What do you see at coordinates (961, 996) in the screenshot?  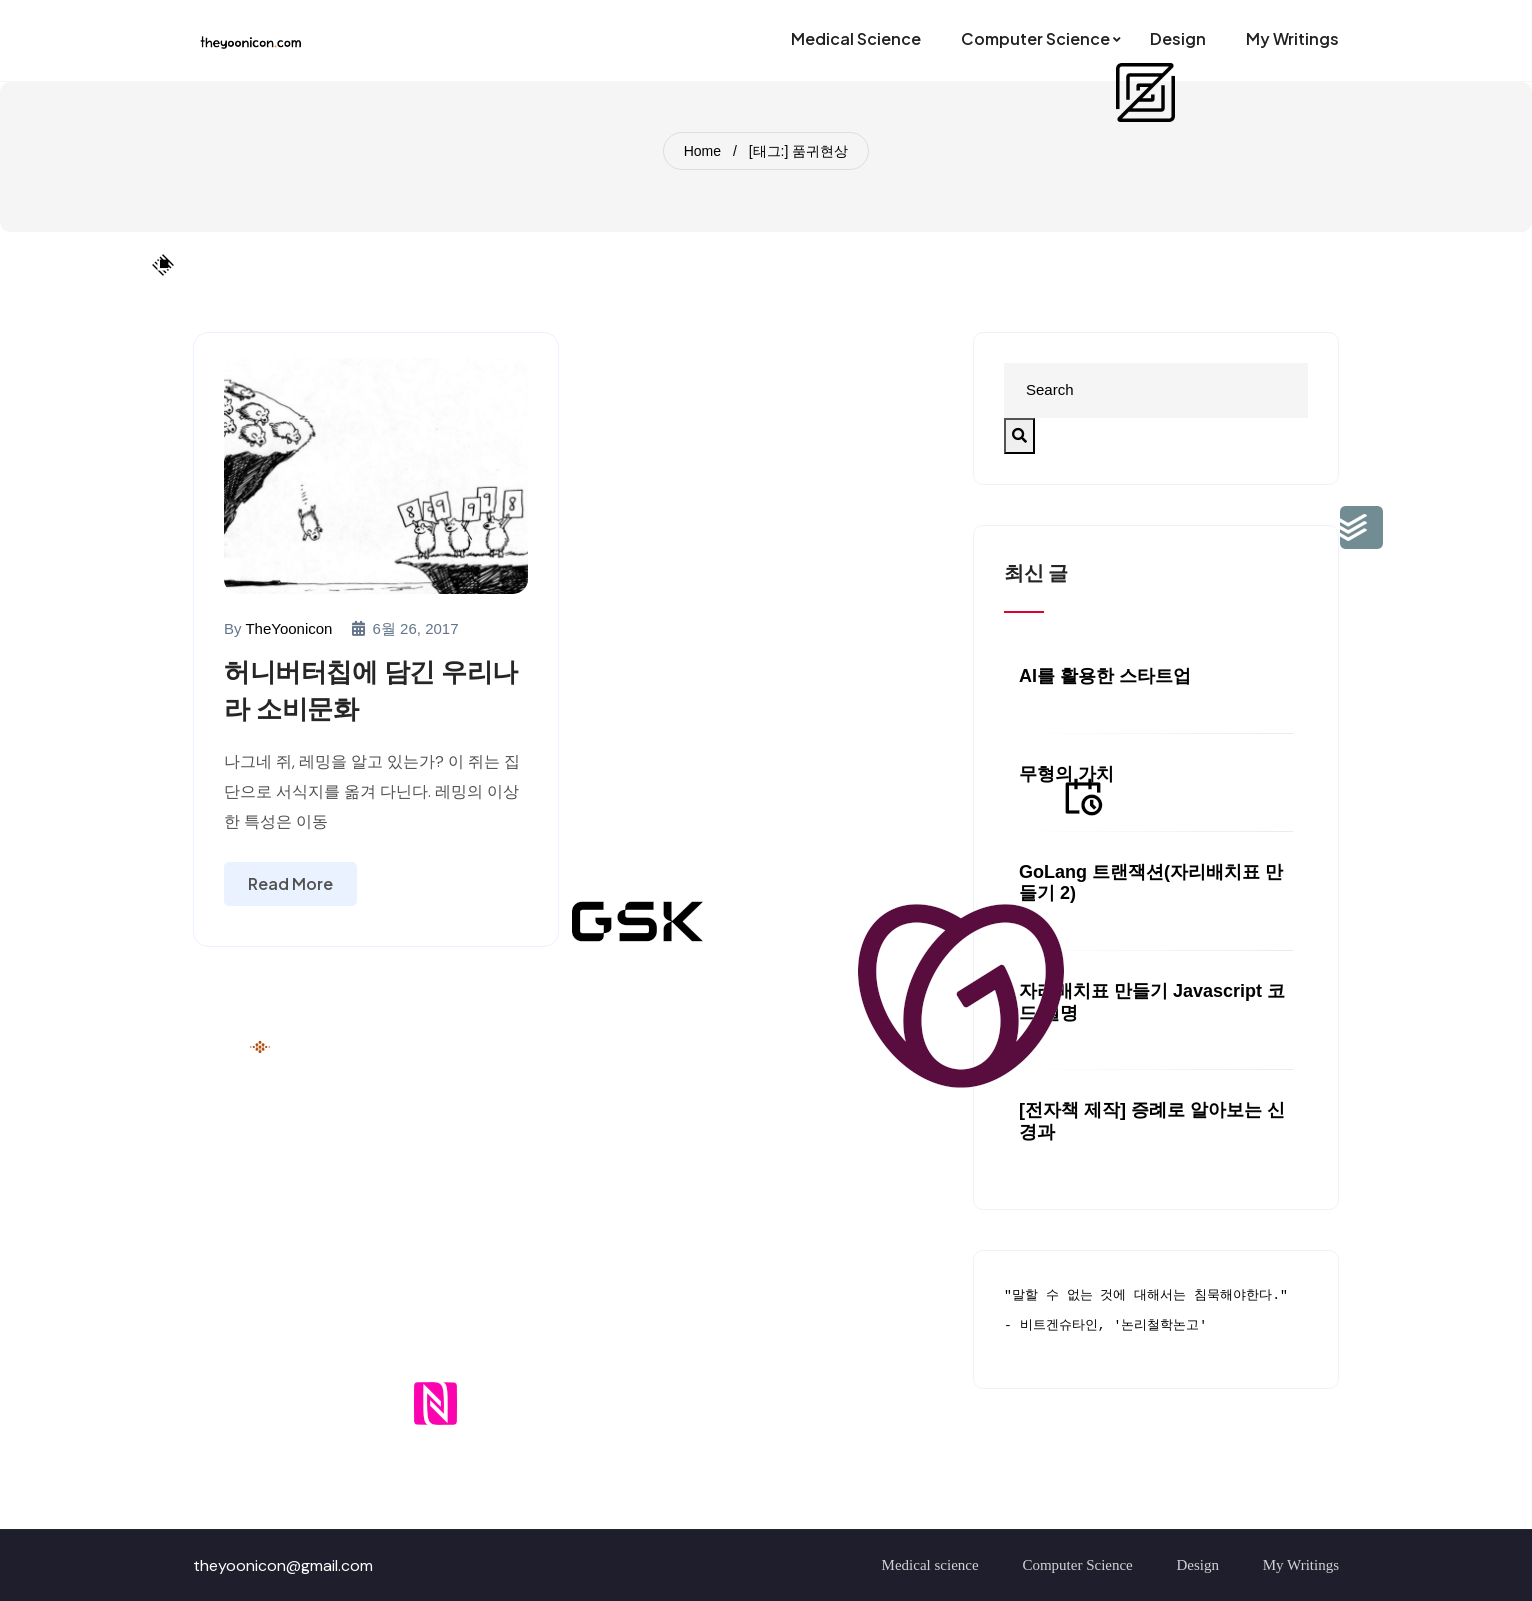 I see `visit GoDaddy website or services` at bounding box center [961, 996].